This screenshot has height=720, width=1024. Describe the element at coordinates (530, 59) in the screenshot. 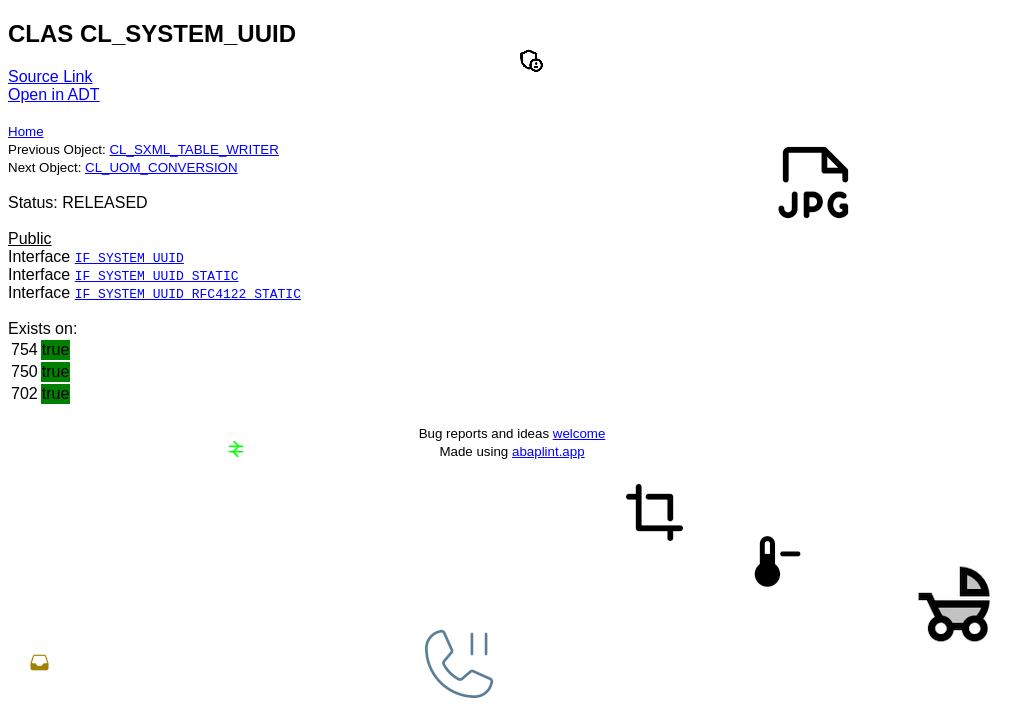

I see `access admin or user security settings` at that location.